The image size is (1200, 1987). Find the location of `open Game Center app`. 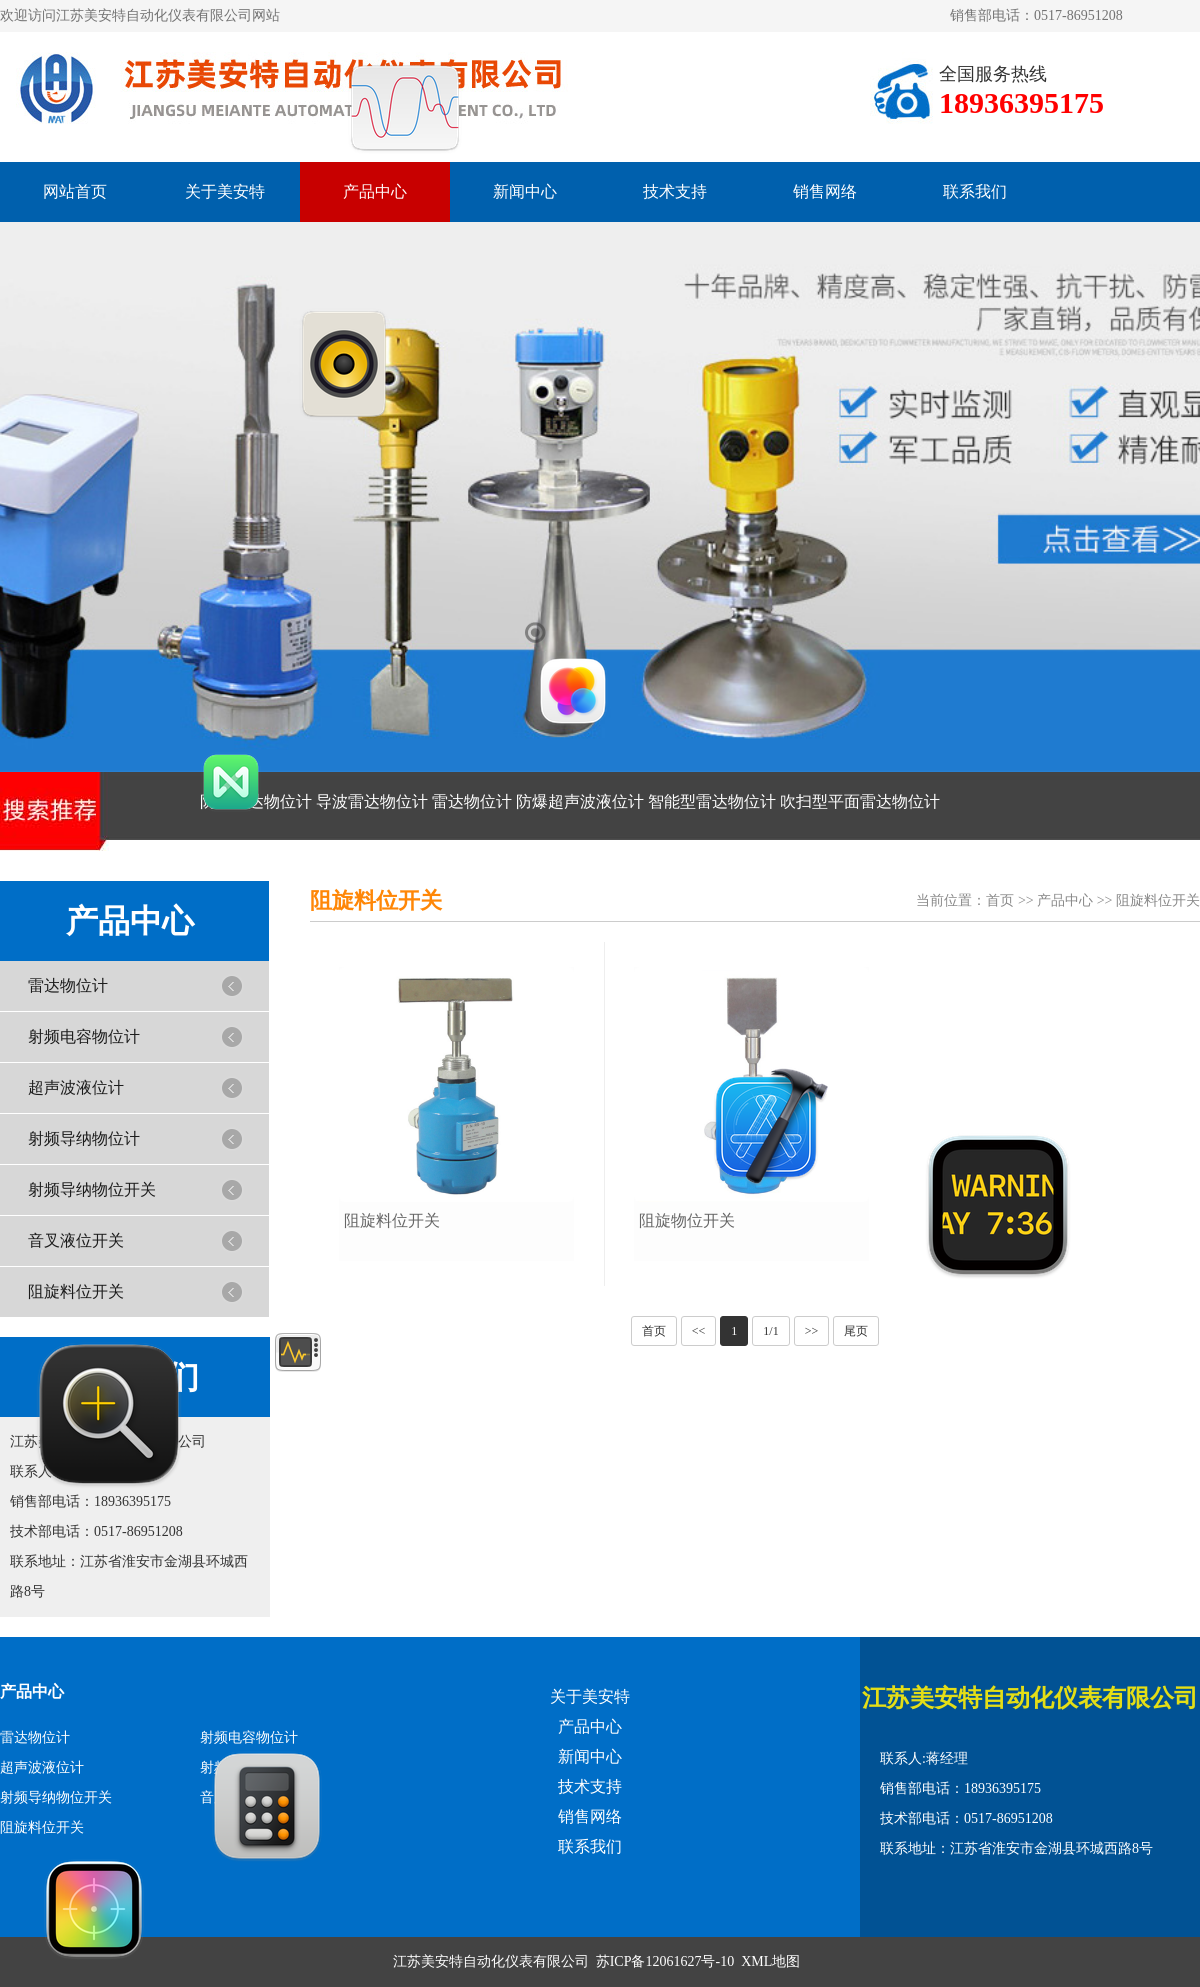

open Game Center app is located at coordinates (573, 691).